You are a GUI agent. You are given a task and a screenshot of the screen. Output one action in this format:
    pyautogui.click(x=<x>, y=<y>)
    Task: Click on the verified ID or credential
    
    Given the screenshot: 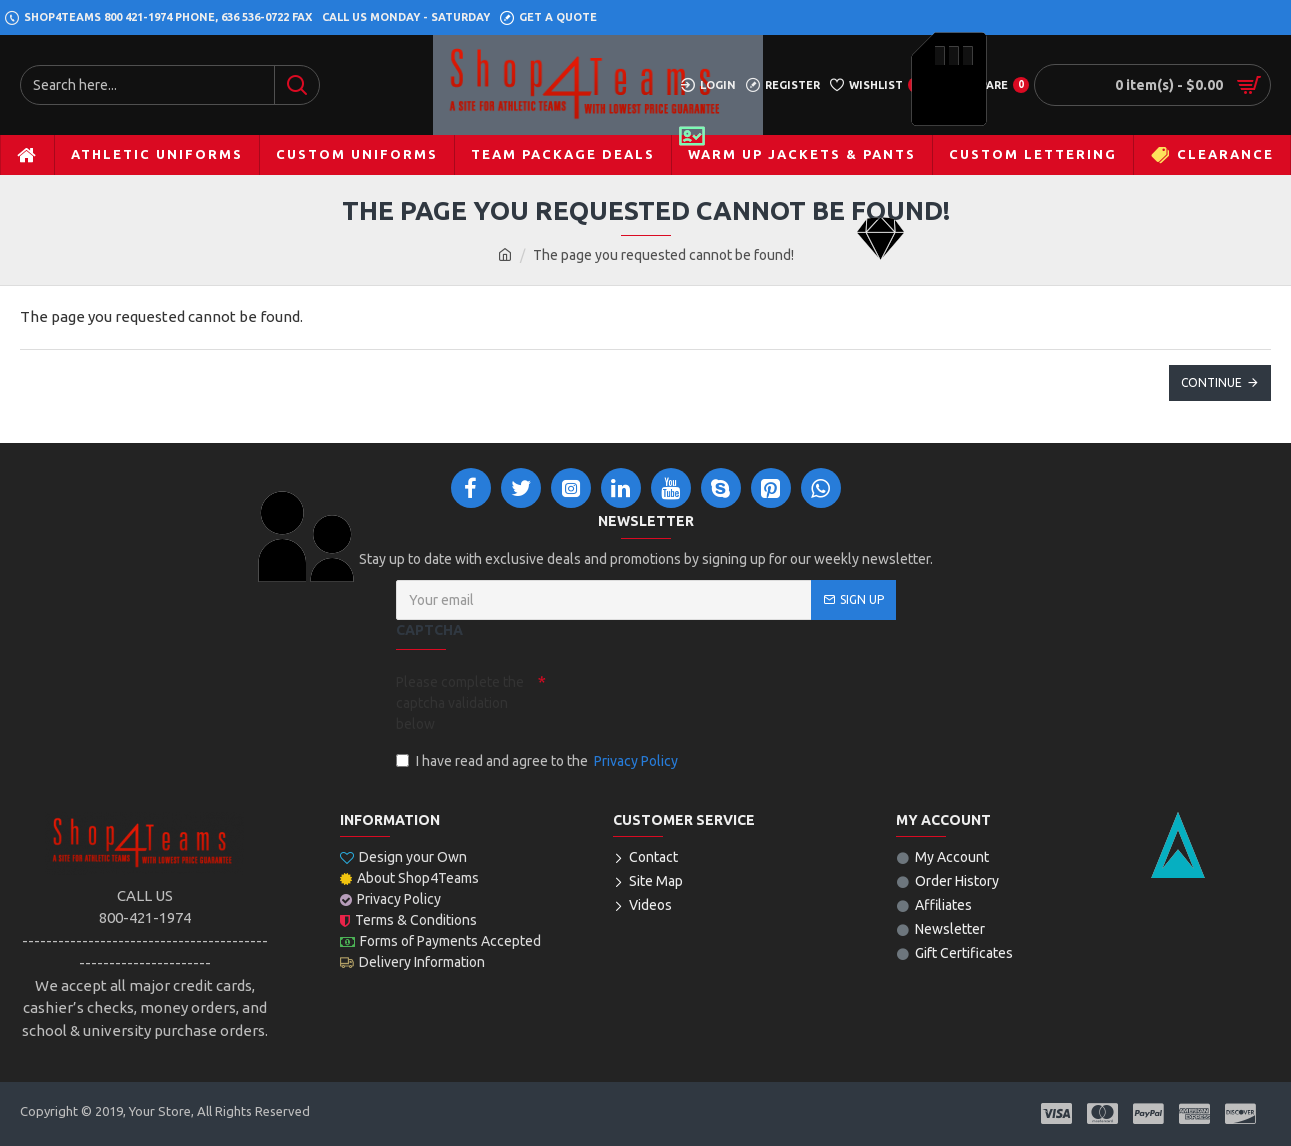 What is the action you would take?
    pyautogui.click(x=692, y=136)
    